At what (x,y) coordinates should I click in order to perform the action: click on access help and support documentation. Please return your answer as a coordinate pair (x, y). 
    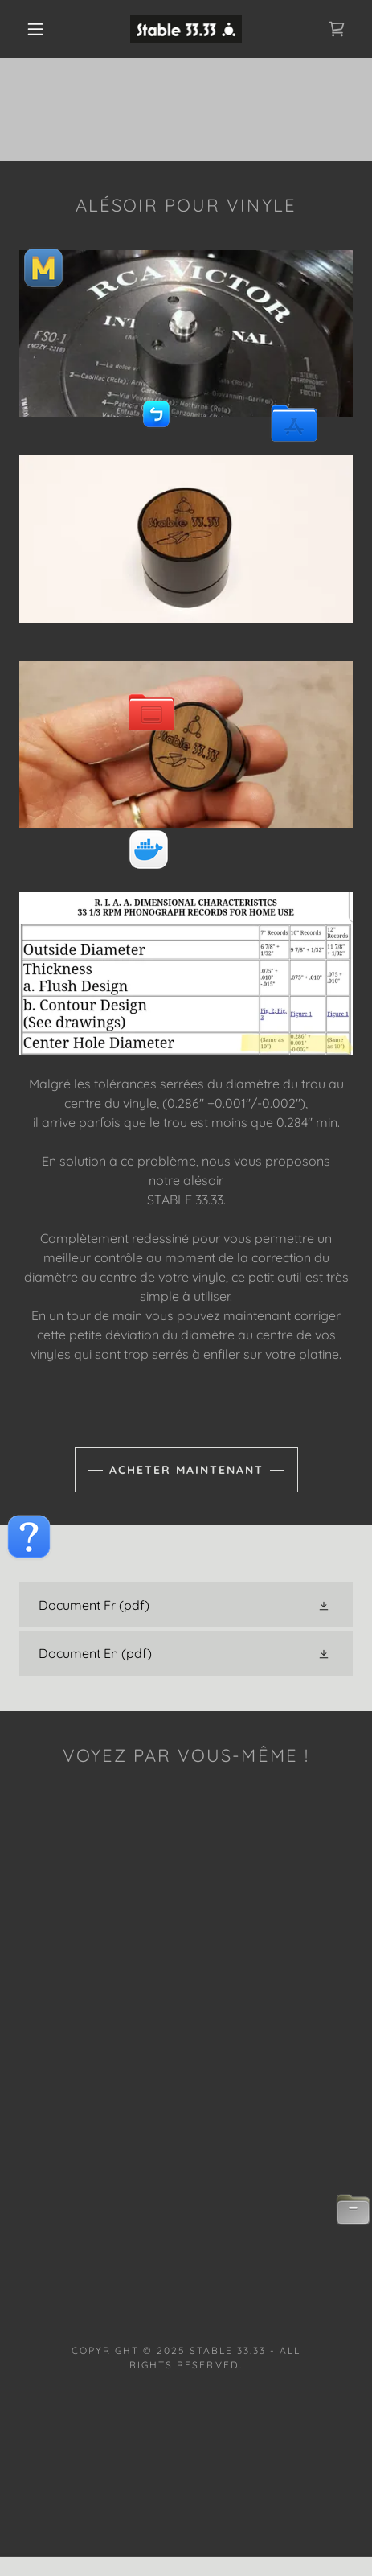
    Looking at the image, I should click on (29, 1537).